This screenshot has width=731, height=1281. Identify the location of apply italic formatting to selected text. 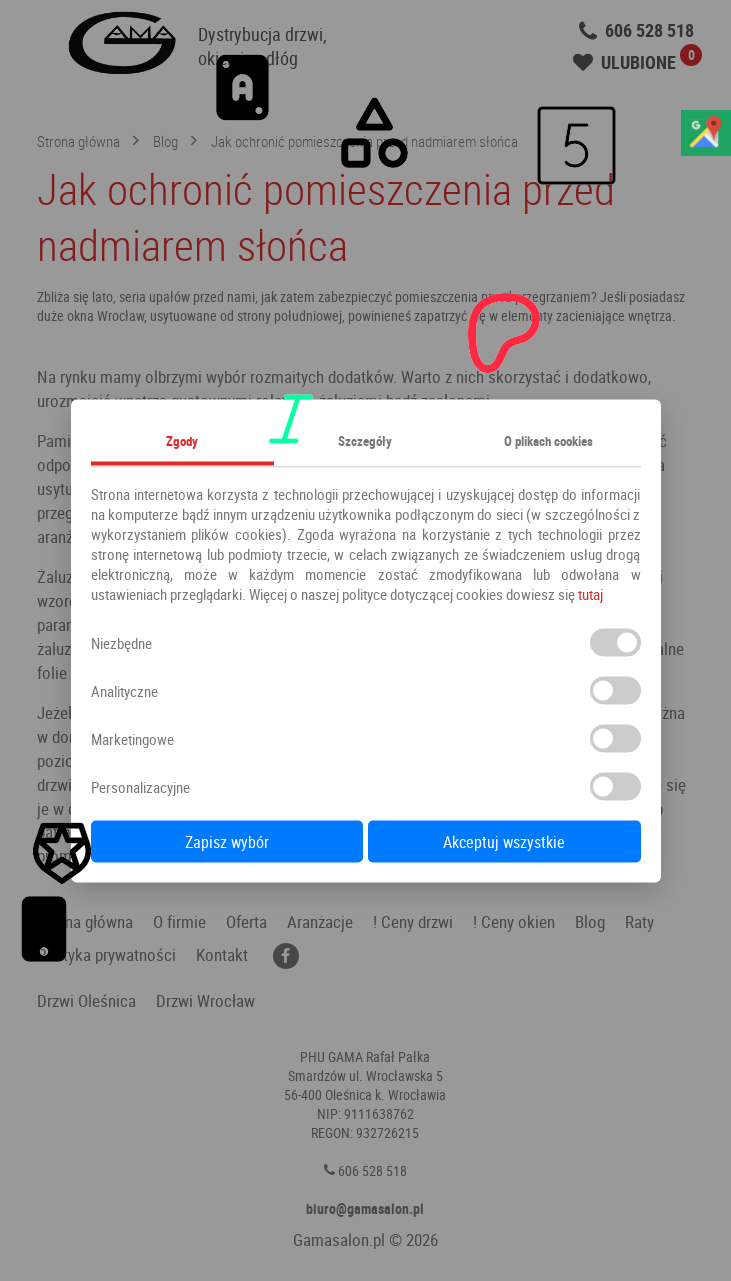
(291, 419).